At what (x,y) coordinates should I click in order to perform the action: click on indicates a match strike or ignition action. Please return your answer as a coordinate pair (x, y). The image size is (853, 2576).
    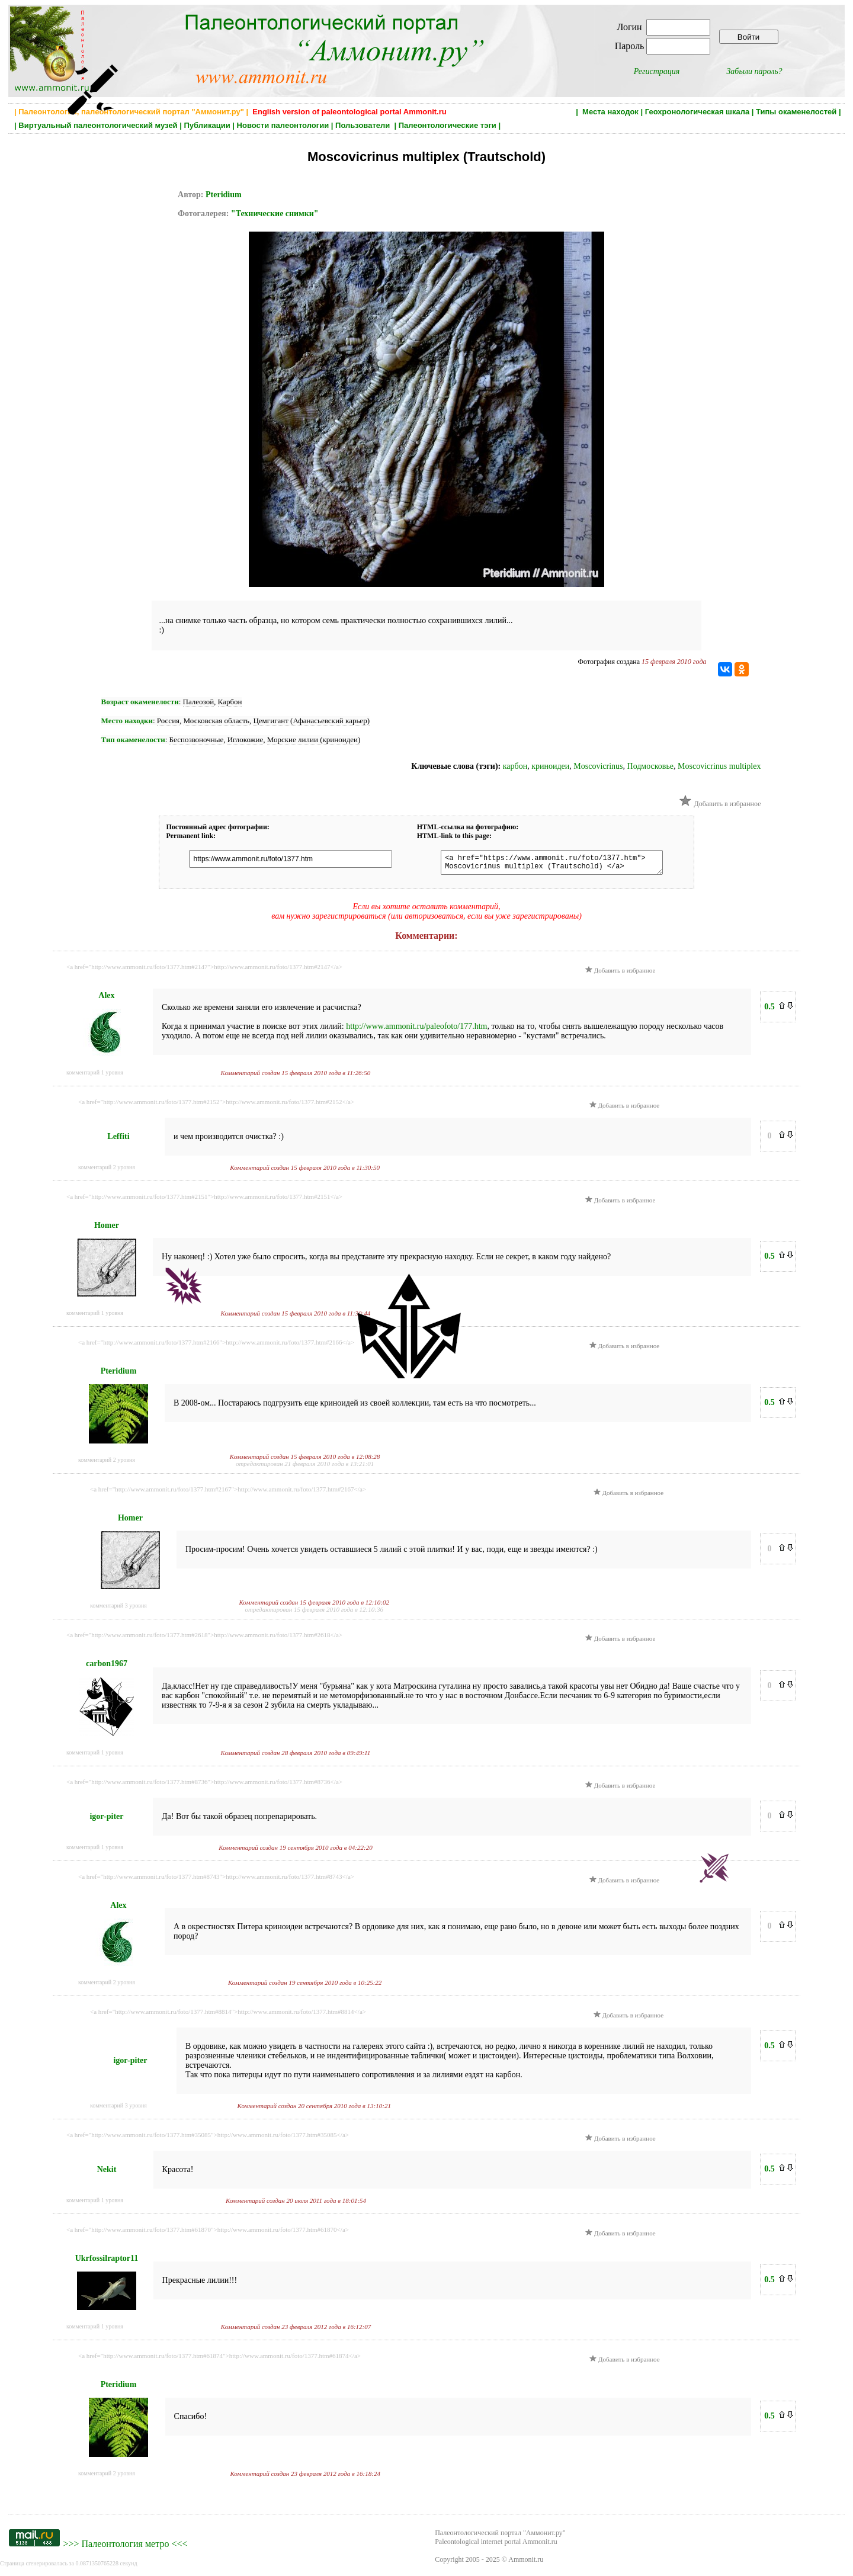
    Looking at the image, I should click on (184, 1287).